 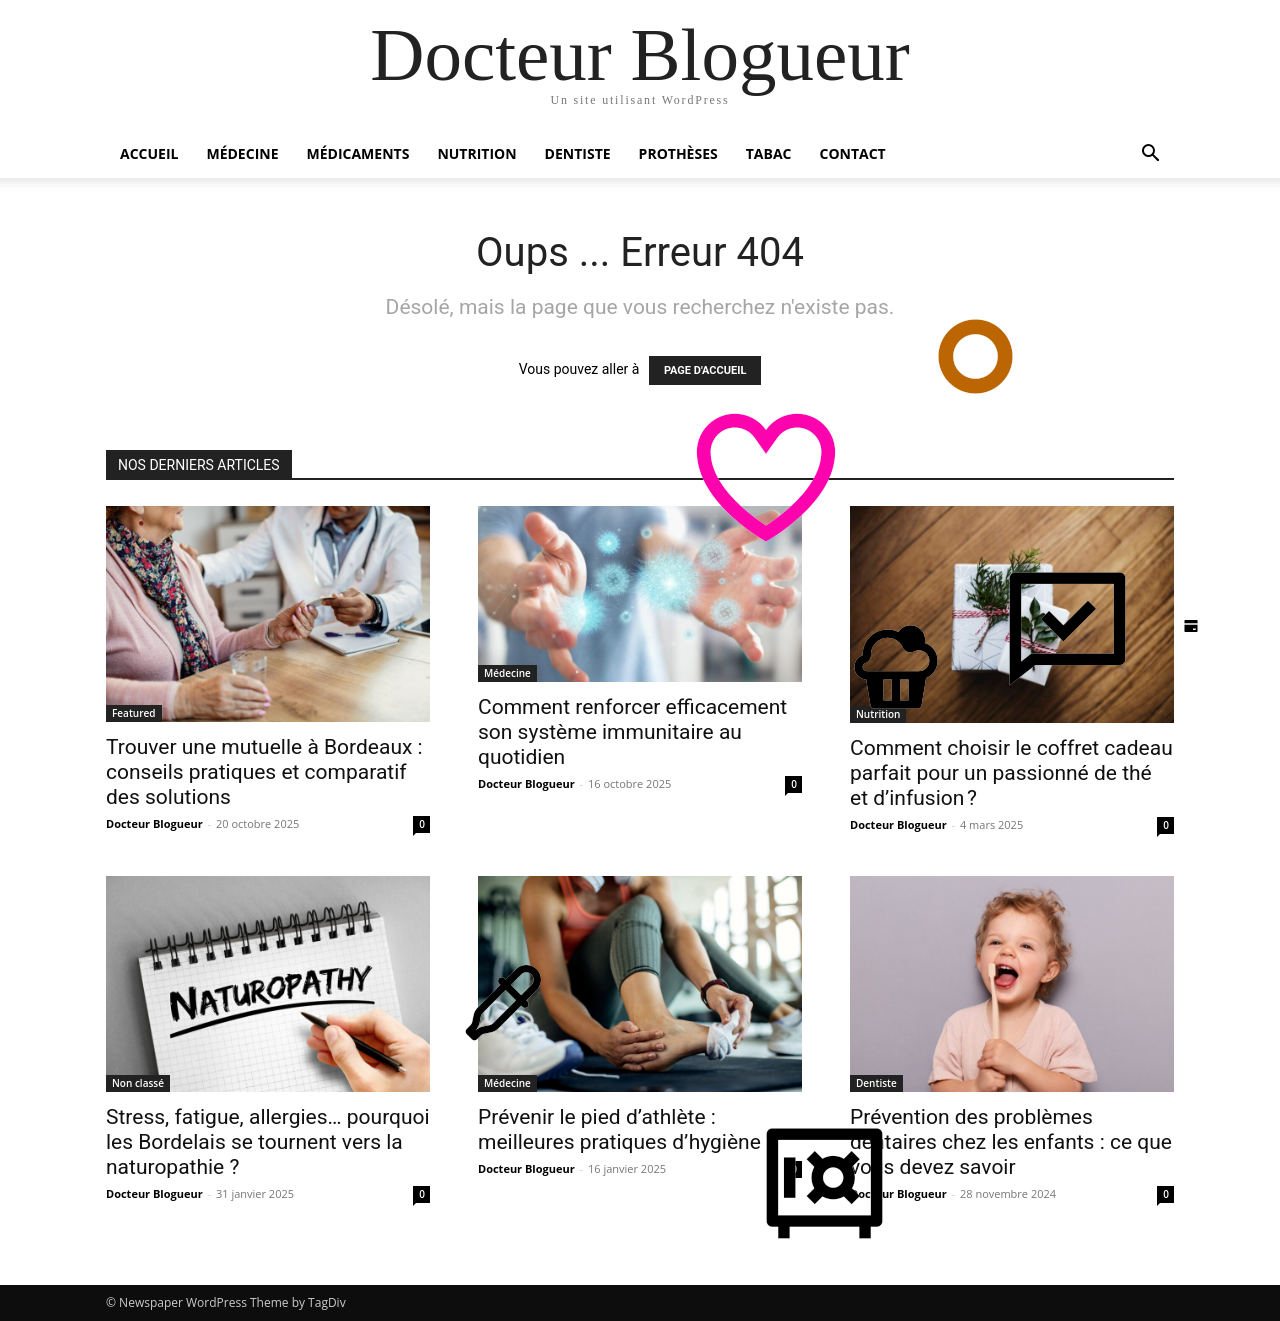 What do you see at coordinates (766, 476) in the screenshot?
I see `add to favorites` at bounding box center [766, 476].